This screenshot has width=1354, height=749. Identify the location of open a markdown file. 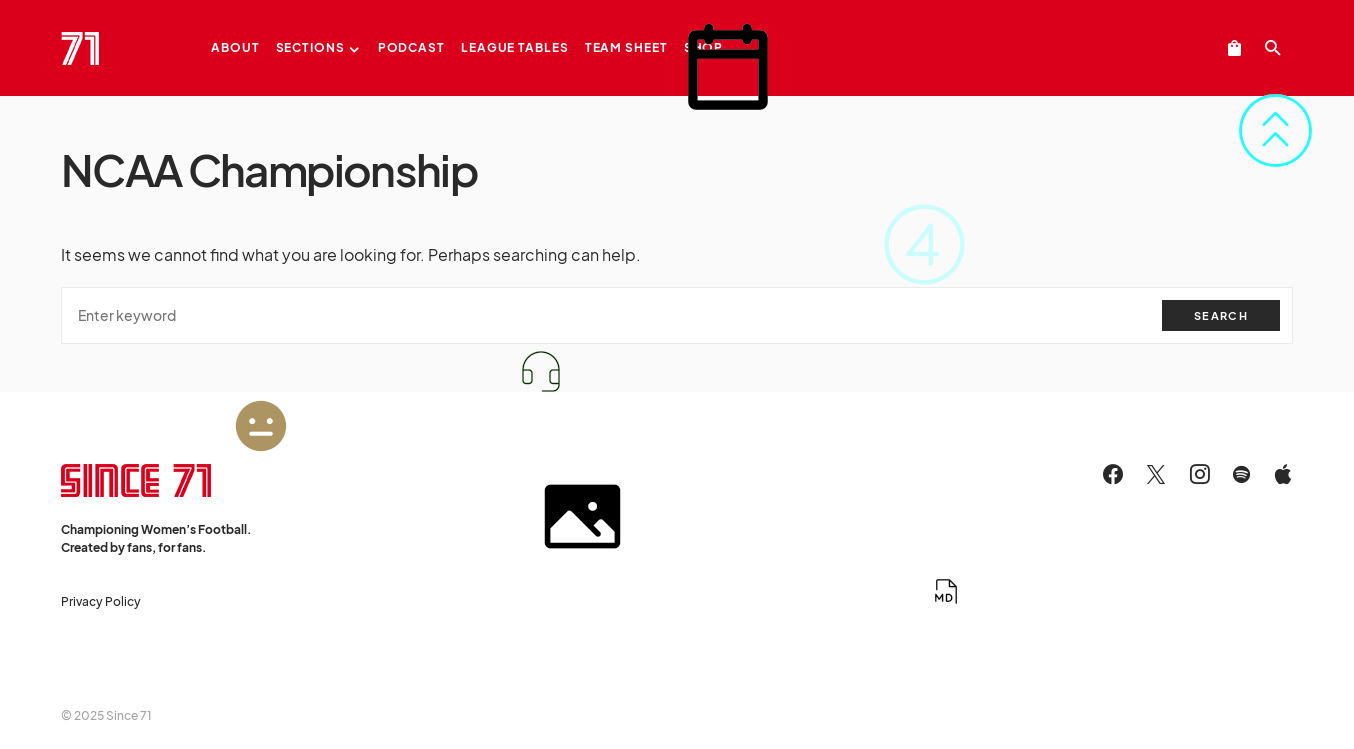
(946, 591).